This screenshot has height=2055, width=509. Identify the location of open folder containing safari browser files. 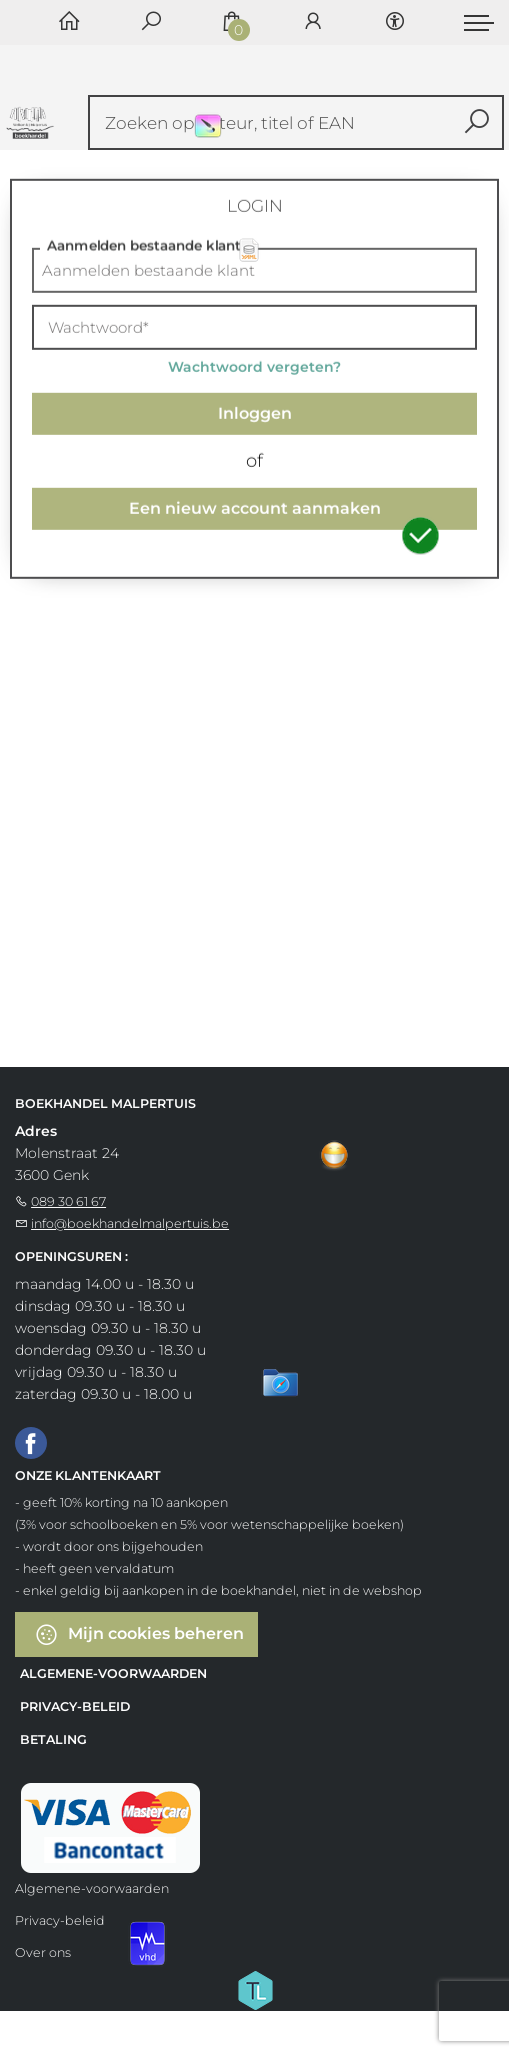
(280, 1383).